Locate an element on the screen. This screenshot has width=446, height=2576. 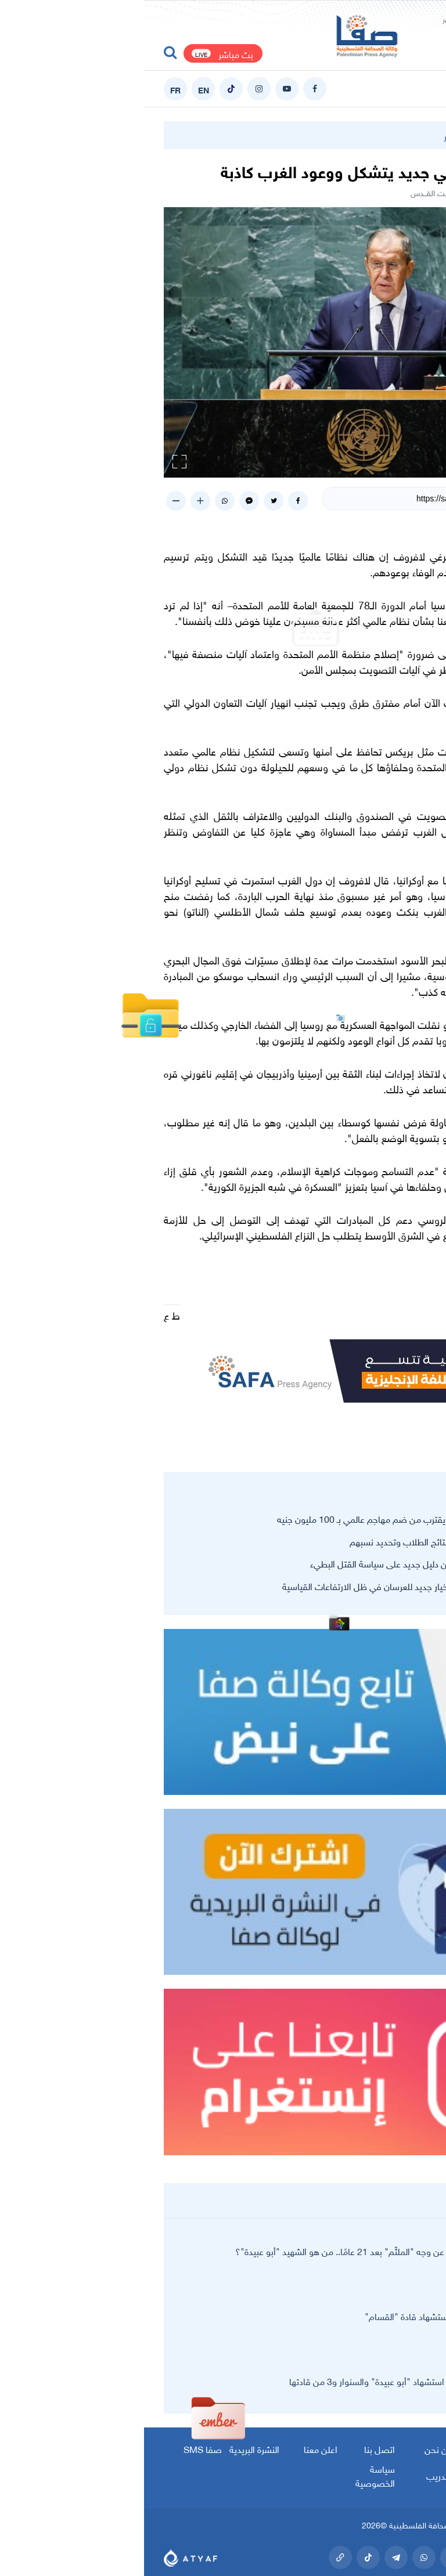
open fediverse-related files and content is located at coordinates (339, 1623).